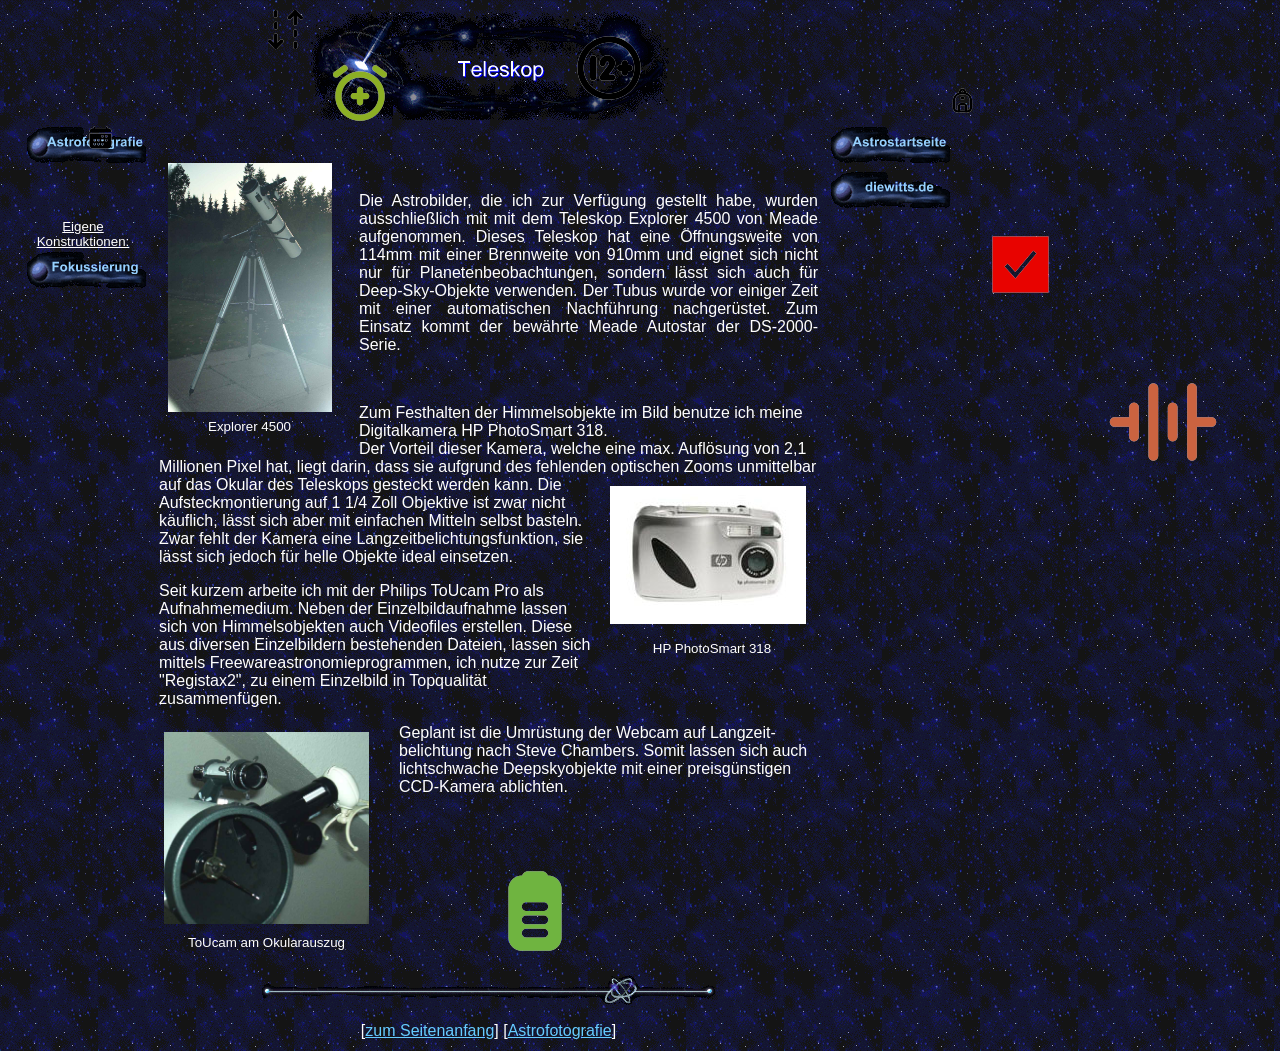 The height and width of the screenshot is (1051, 1280). Describe the element at coordinates (609, 68) in the screenshot. I see `indicates content rated for ages 12 and older` at that location.